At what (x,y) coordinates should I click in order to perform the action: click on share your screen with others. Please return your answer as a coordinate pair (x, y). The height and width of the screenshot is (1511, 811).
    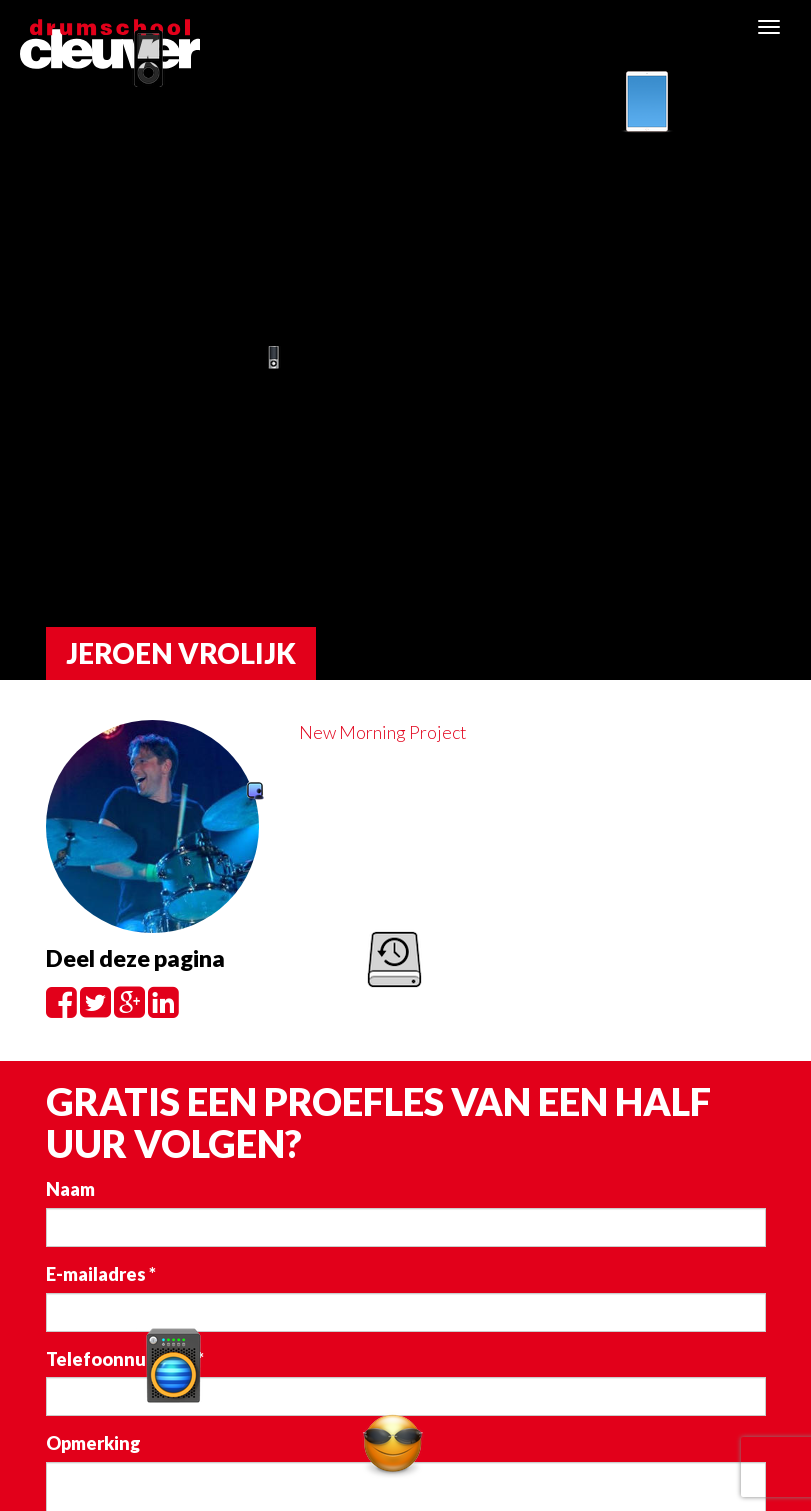
    Looking at the image, I should click on (255, 790).